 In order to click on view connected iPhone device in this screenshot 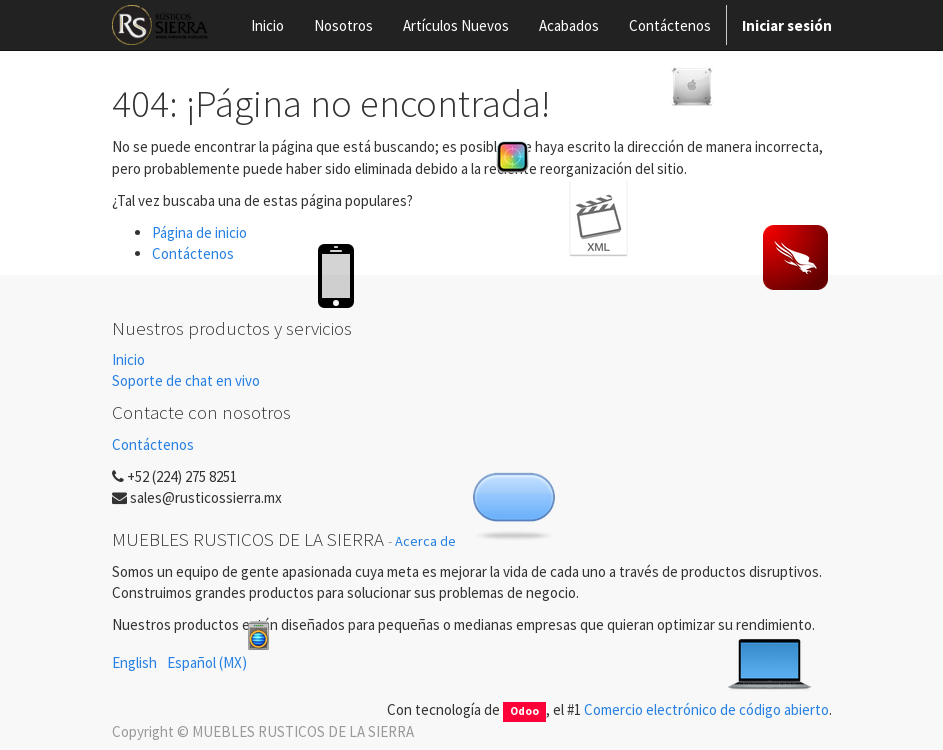, I will do `click(336, 276)`.